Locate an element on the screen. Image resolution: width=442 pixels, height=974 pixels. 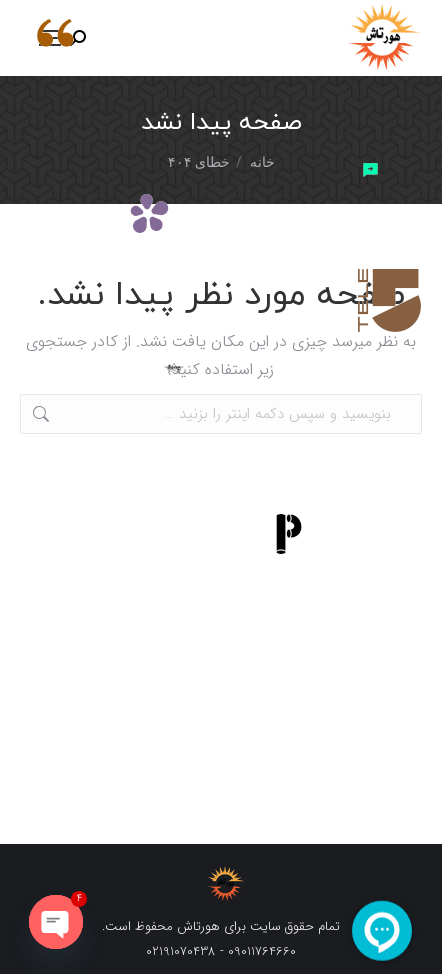
insert a block quote is located at coordinates (55, 33).